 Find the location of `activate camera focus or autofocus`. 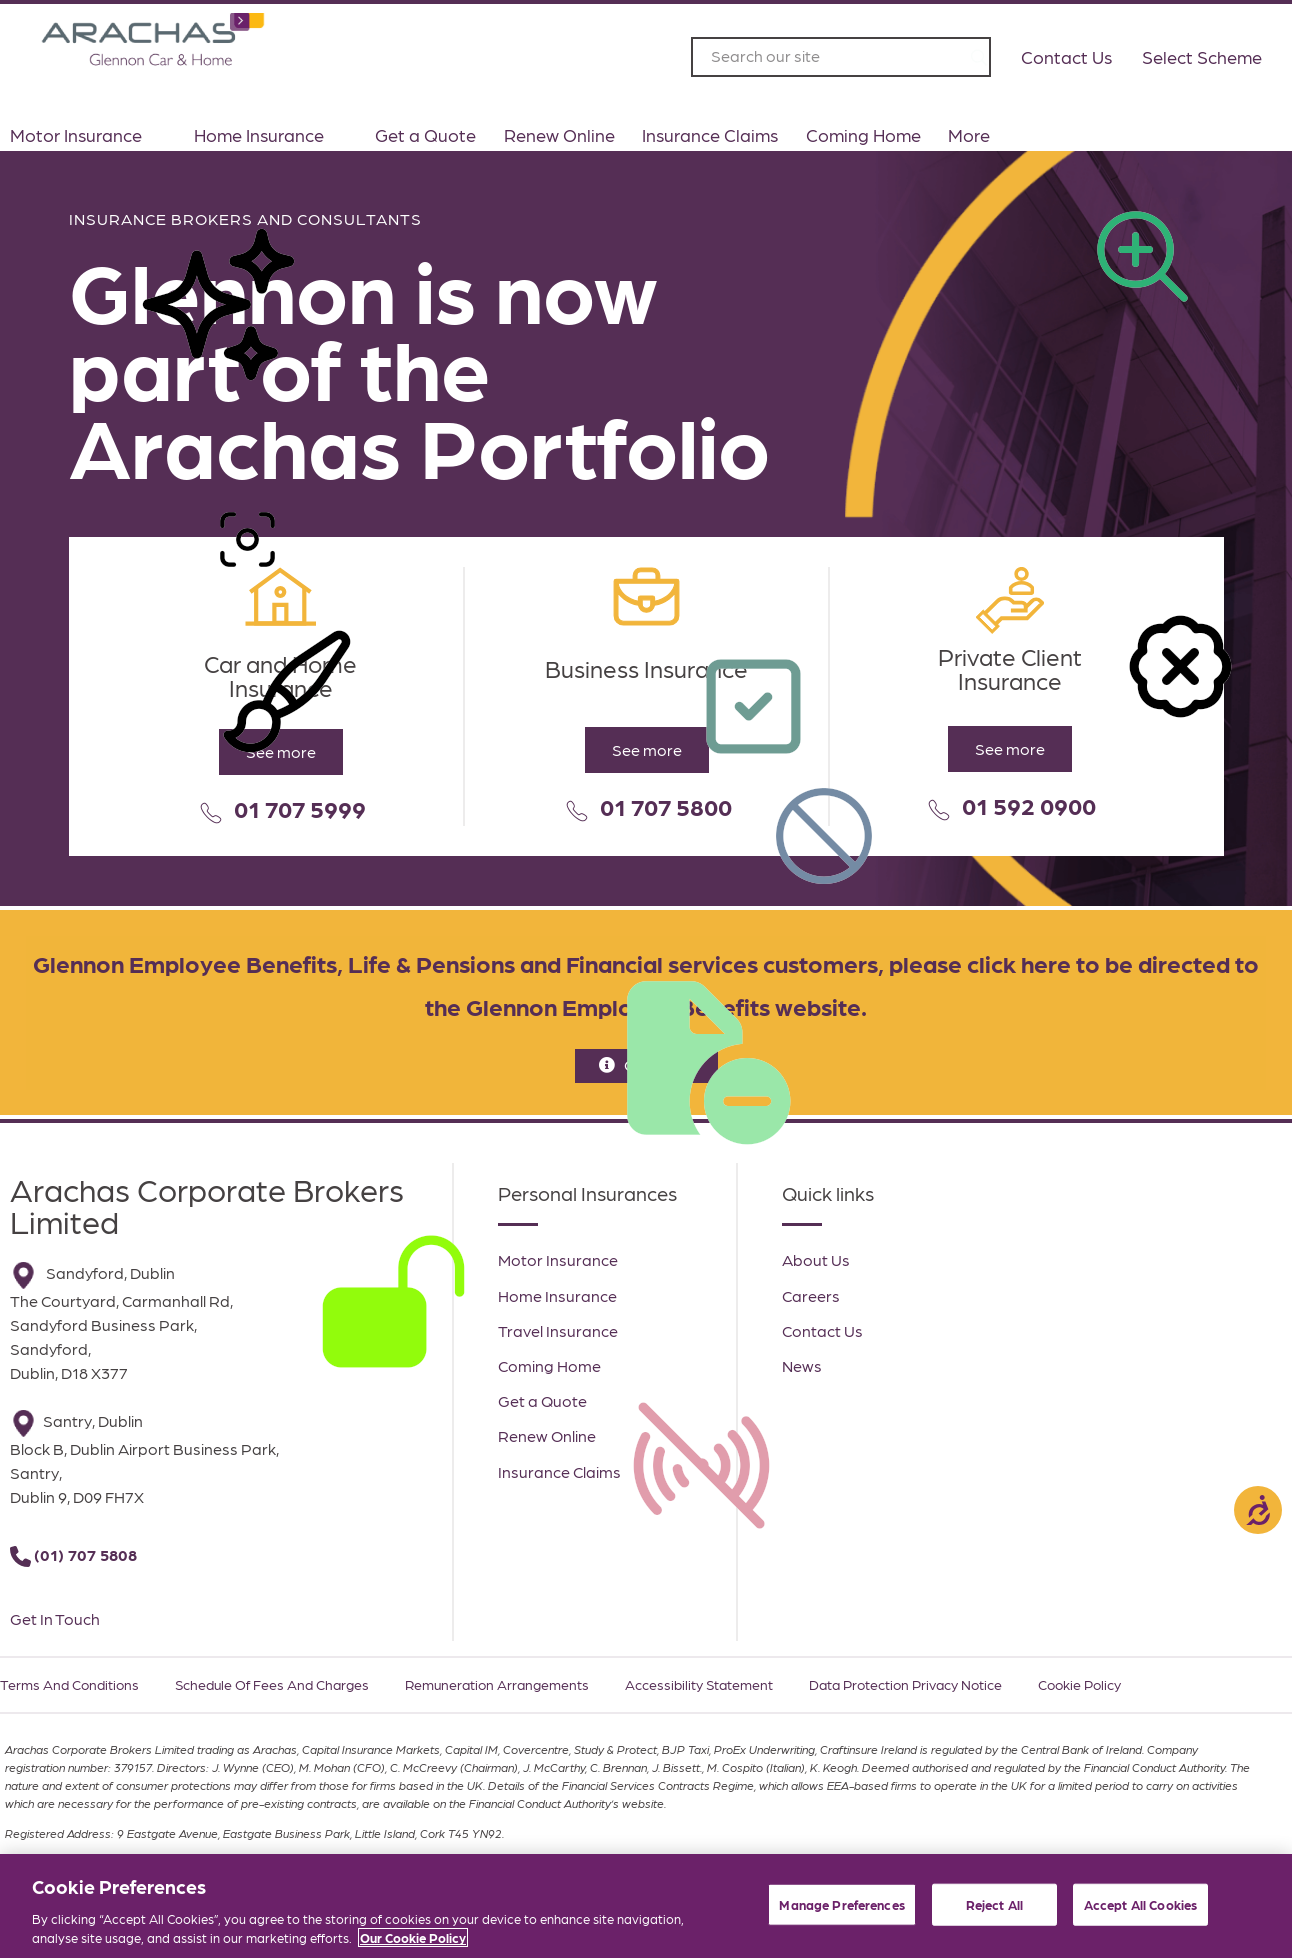

activate camera focus or autofocus is located at coordinates (247, 539).